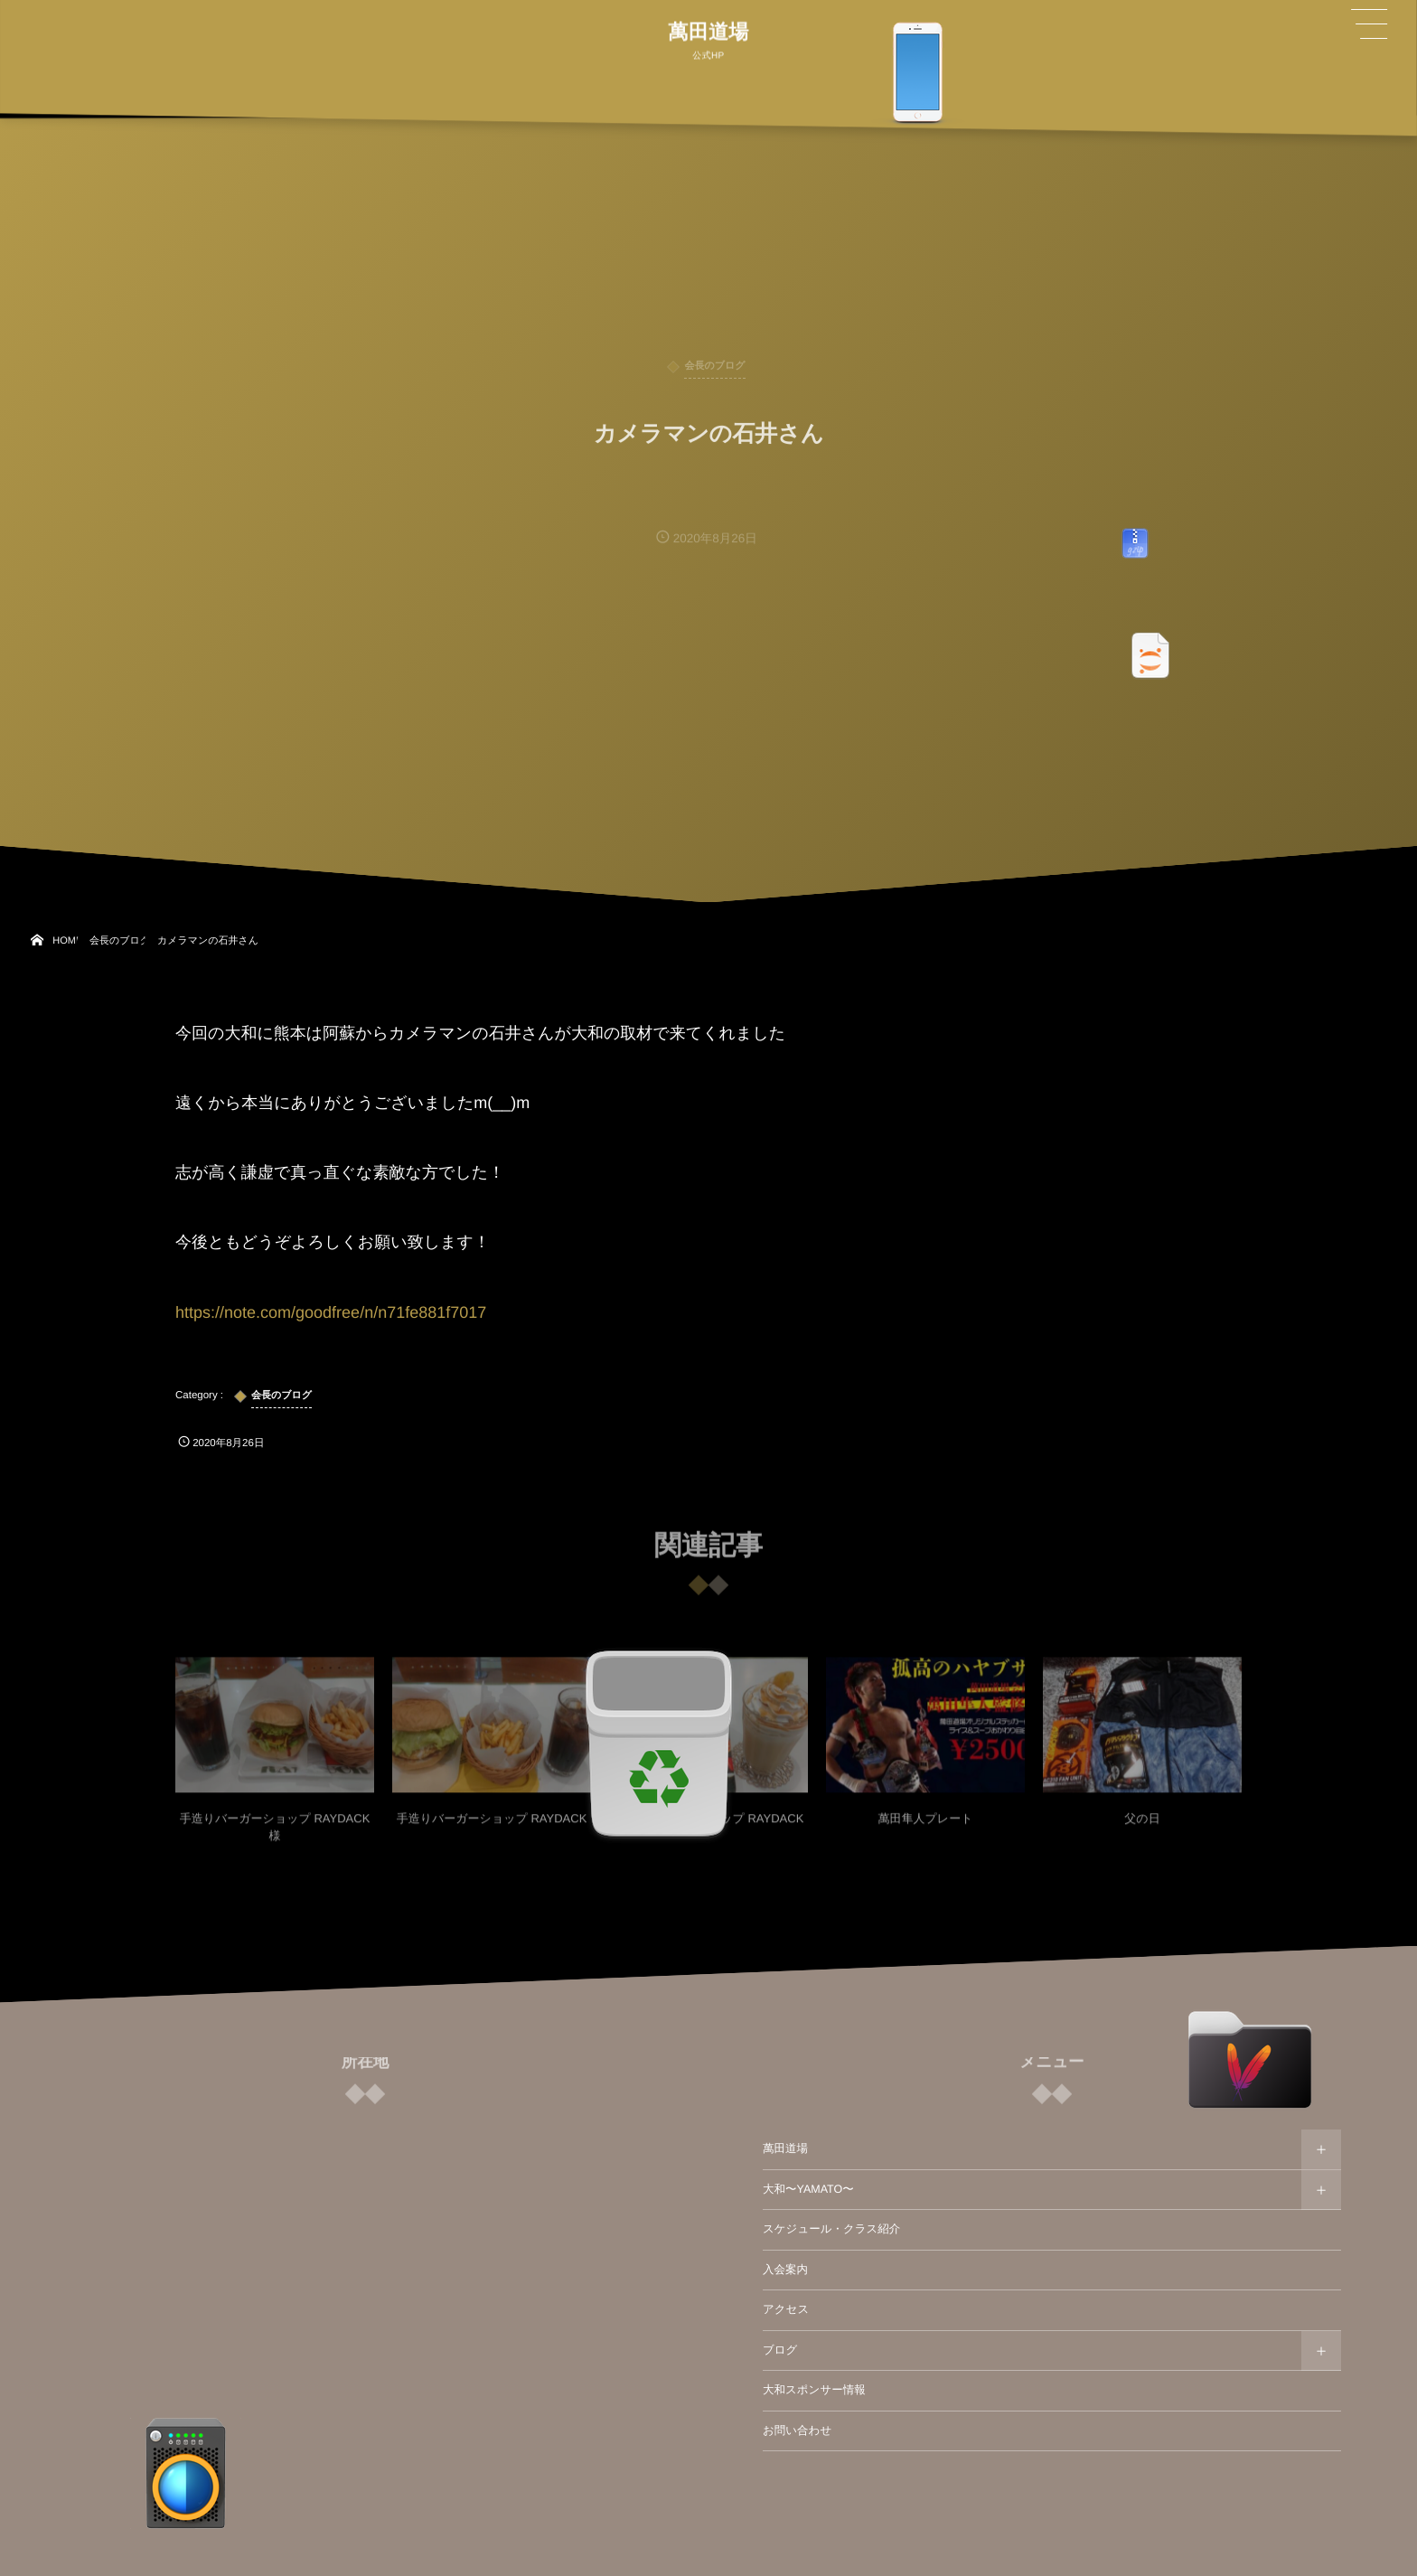  Describe the element at coordinates (1150, 655) in the screenshot. I see `jupyter notebook file` at that location.